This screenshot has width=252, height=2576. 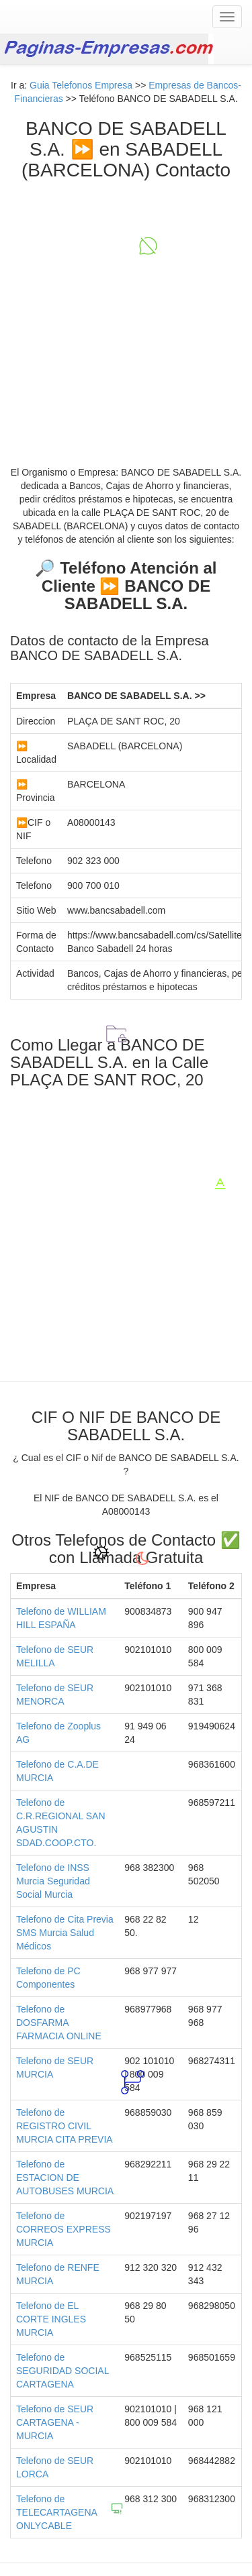 What do you see at coordinates (116, 1034) in the screenshot?
I see `access a password-protected folder` at bounding box center [116, 1034].